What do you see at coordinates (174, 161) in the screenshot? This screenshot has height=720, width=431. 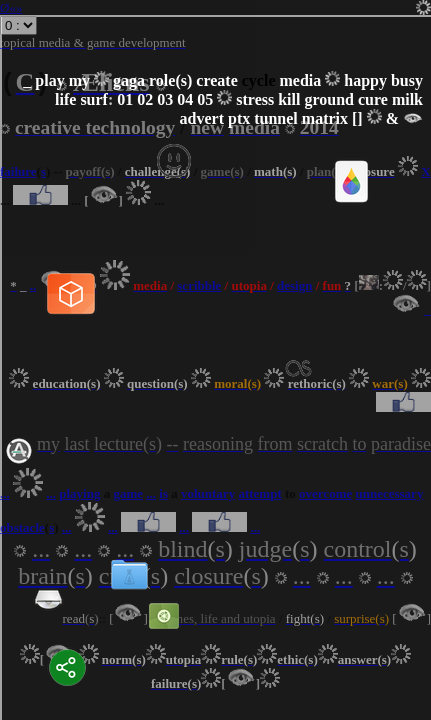 I see `access people and smiley emoji category` at bounding box center [174, 161].